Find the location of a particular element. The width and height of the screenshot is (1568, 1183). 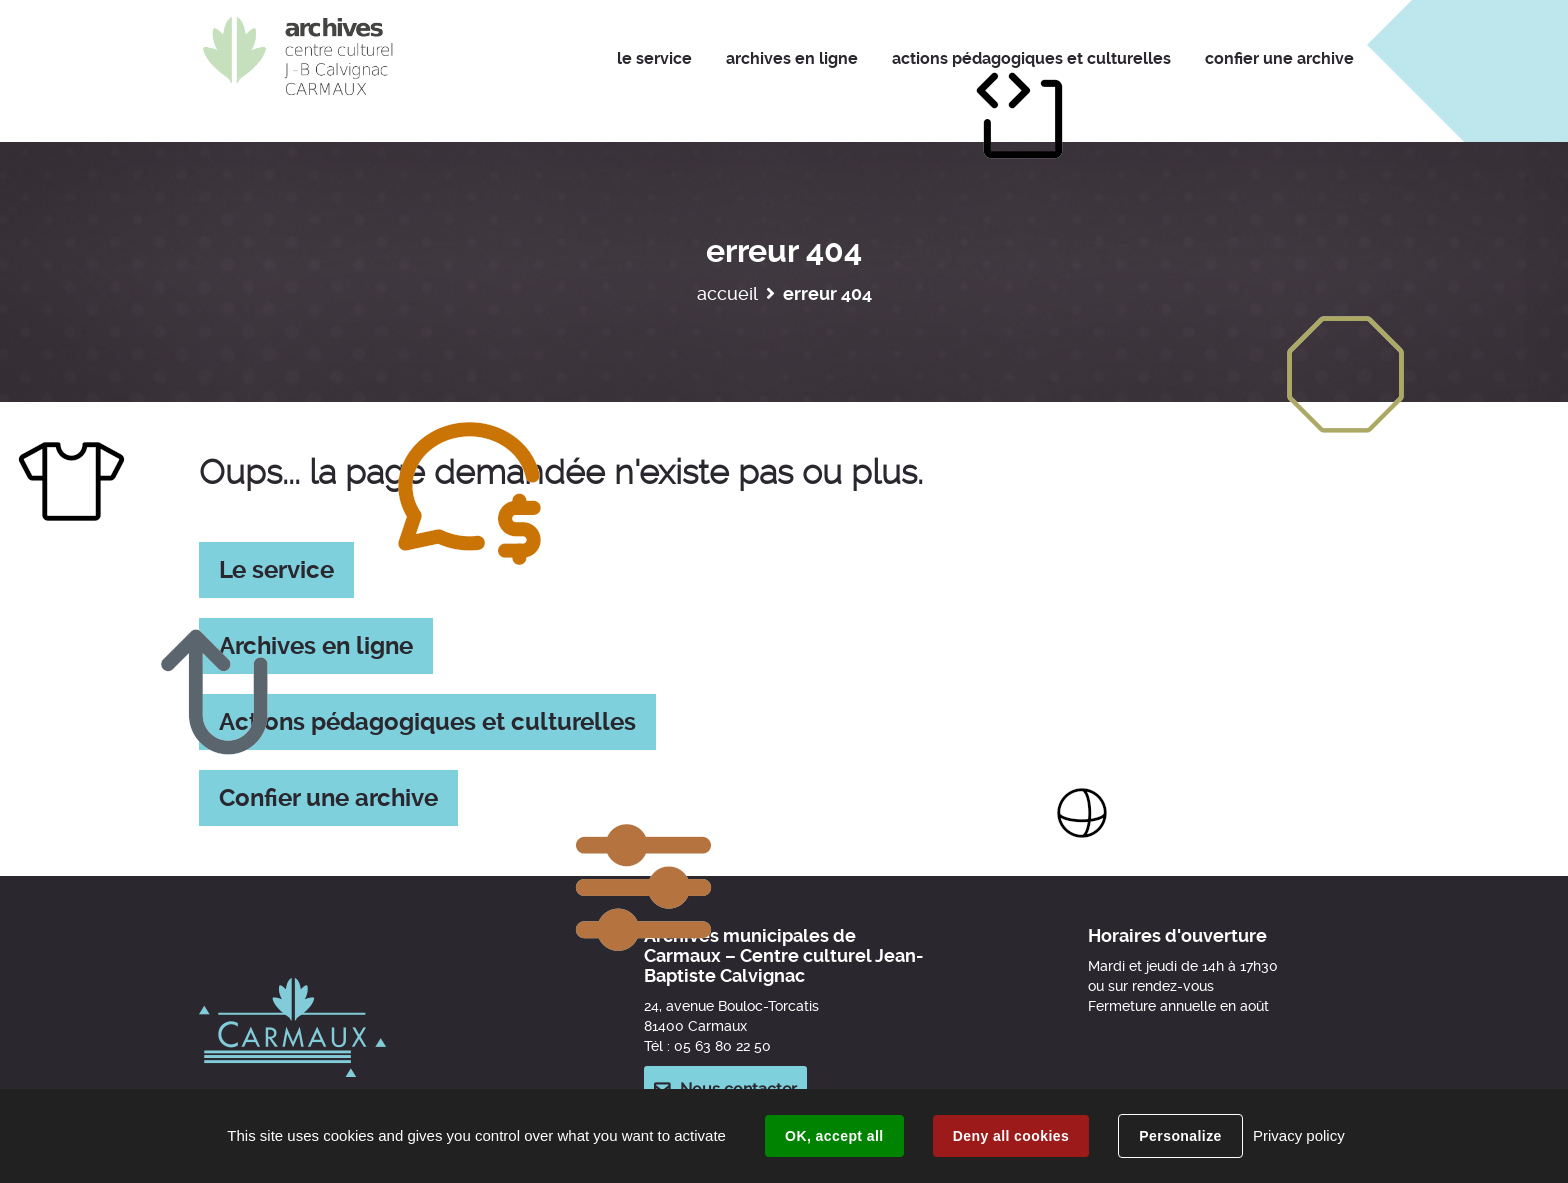

insert a code block or snippet is located at coordinates (1023, 119).